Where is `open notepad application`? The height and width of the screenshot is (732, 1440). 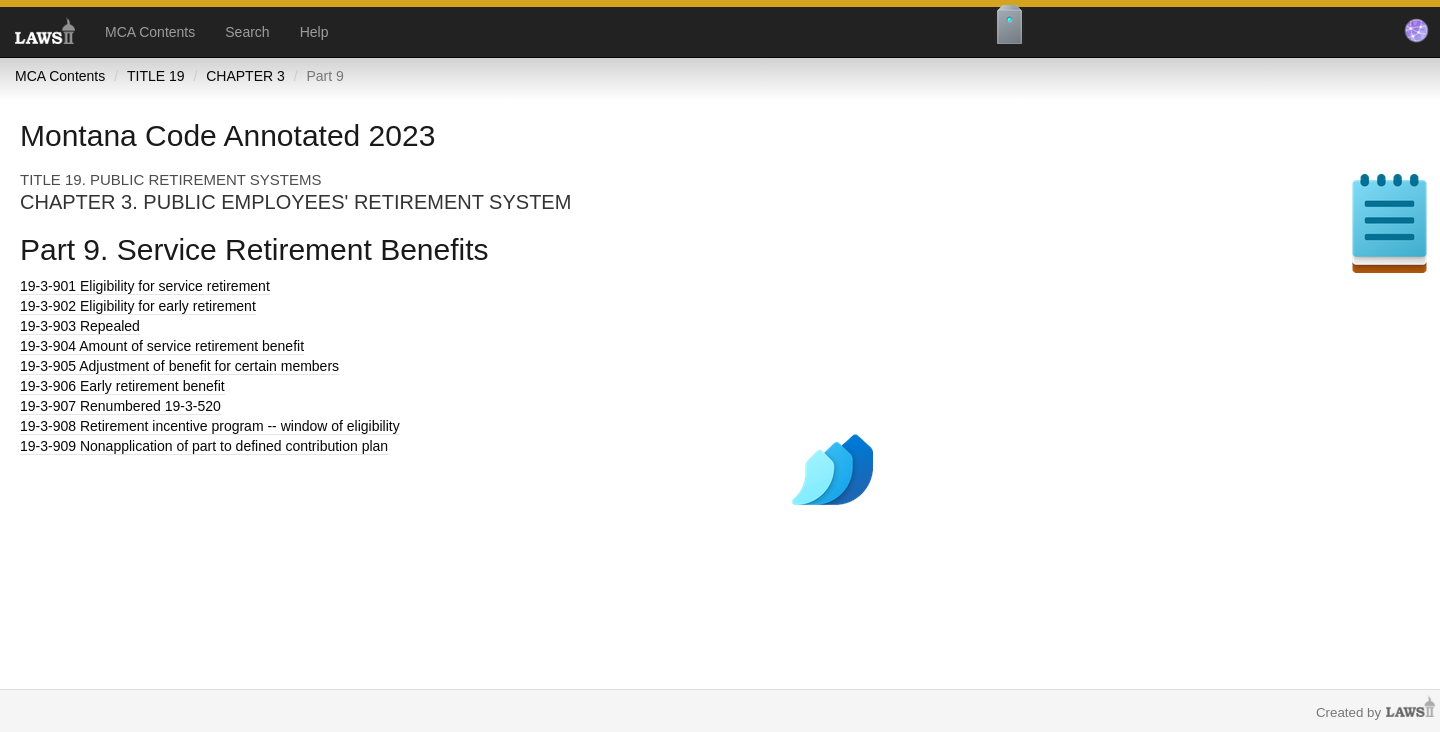
open notepad application is located at coordinates (1389, 223).